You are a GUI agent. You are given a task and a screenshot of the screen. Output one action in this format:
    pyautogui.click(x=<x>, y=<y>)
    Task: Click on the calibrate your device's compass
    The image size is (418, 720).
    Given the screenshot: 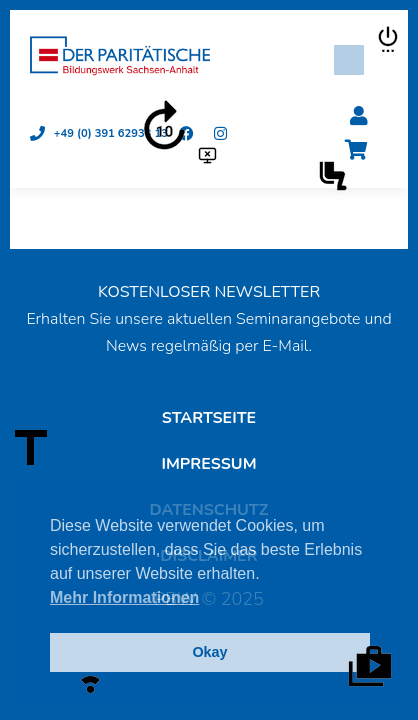 What is the action you would take?
    pyautogui.click(x=90, y=684)
    